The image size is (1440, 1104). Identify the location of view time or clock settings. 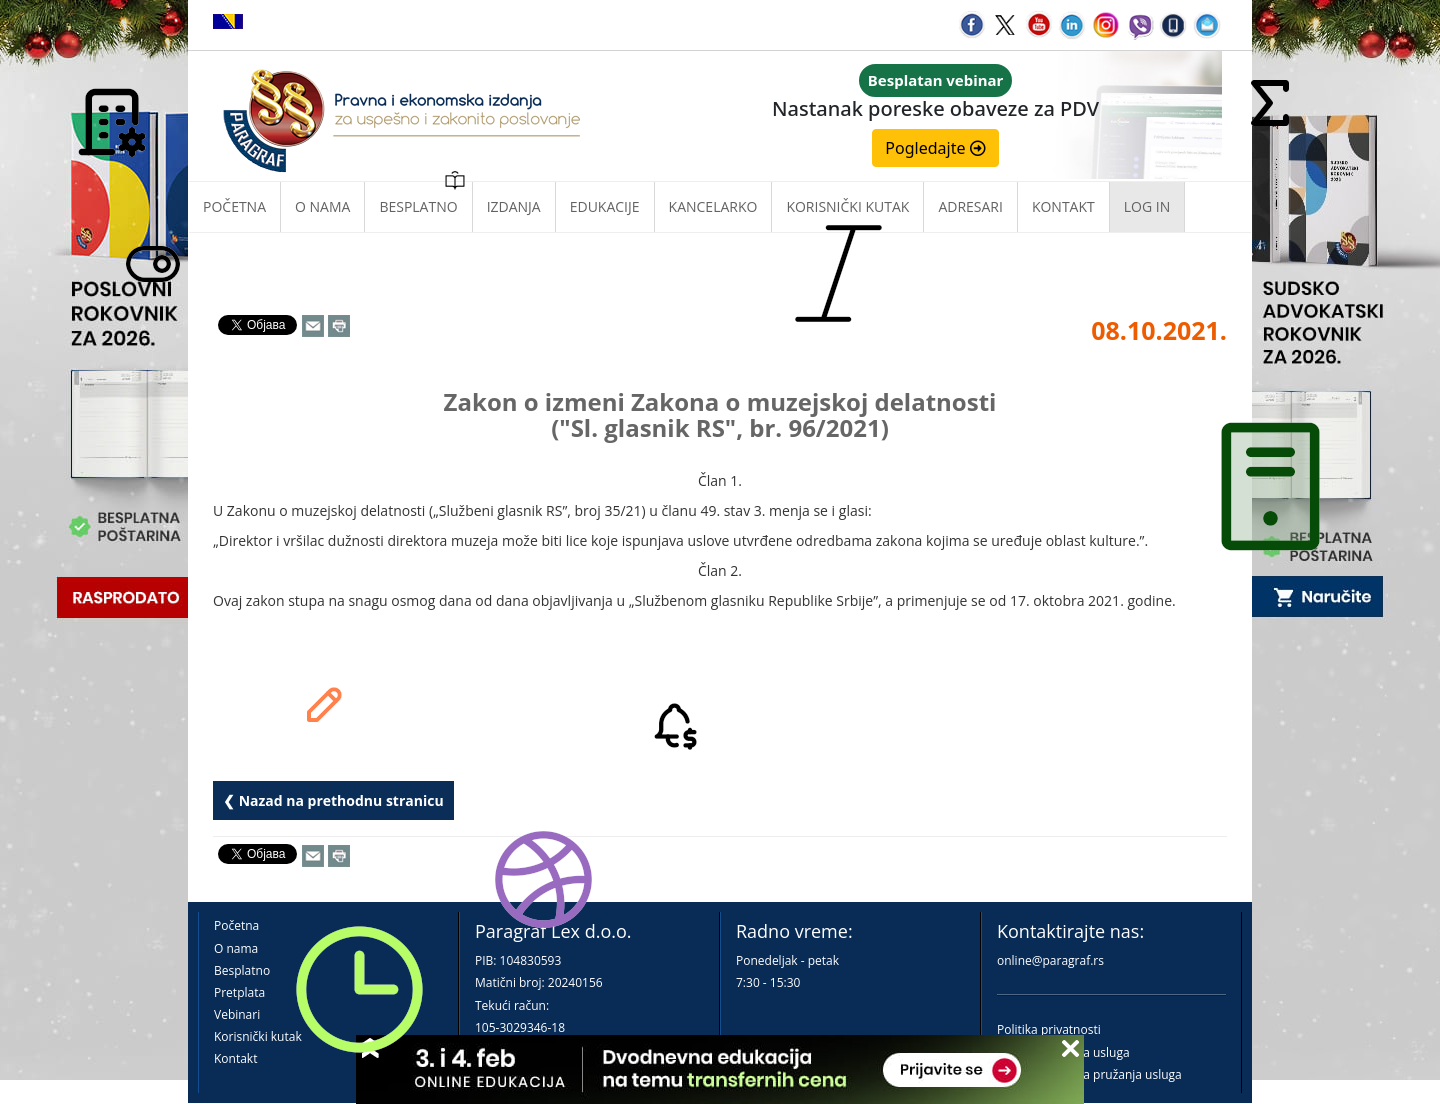
(359, 989).